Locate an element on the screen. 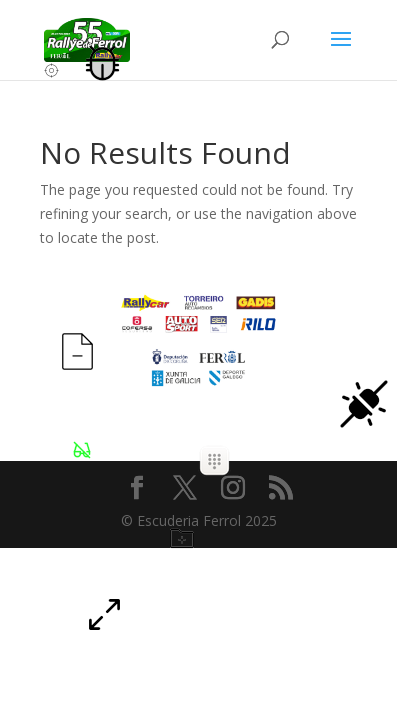 This screenshot has height=720, width=397. open the phone dialpad is located at coordinates (214, 460).